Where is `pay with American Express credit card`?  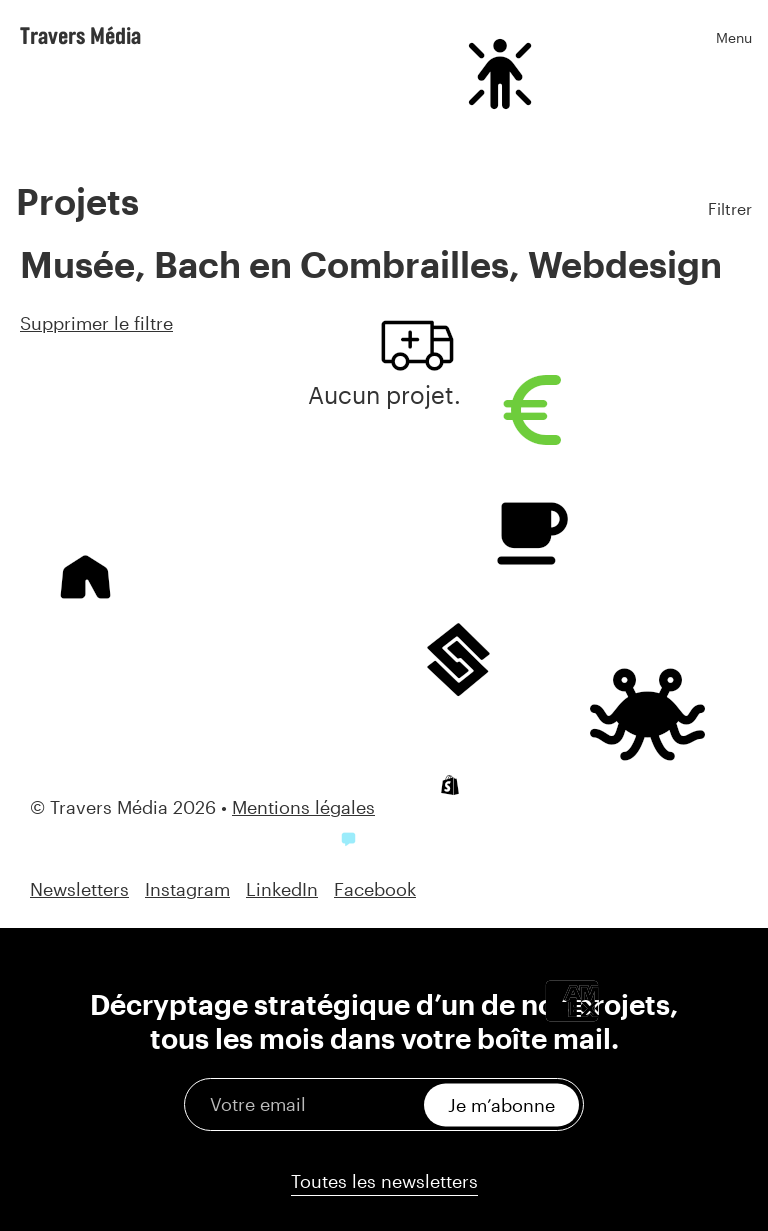
pay with American Express credit card is located at coordinates (572, 1001).